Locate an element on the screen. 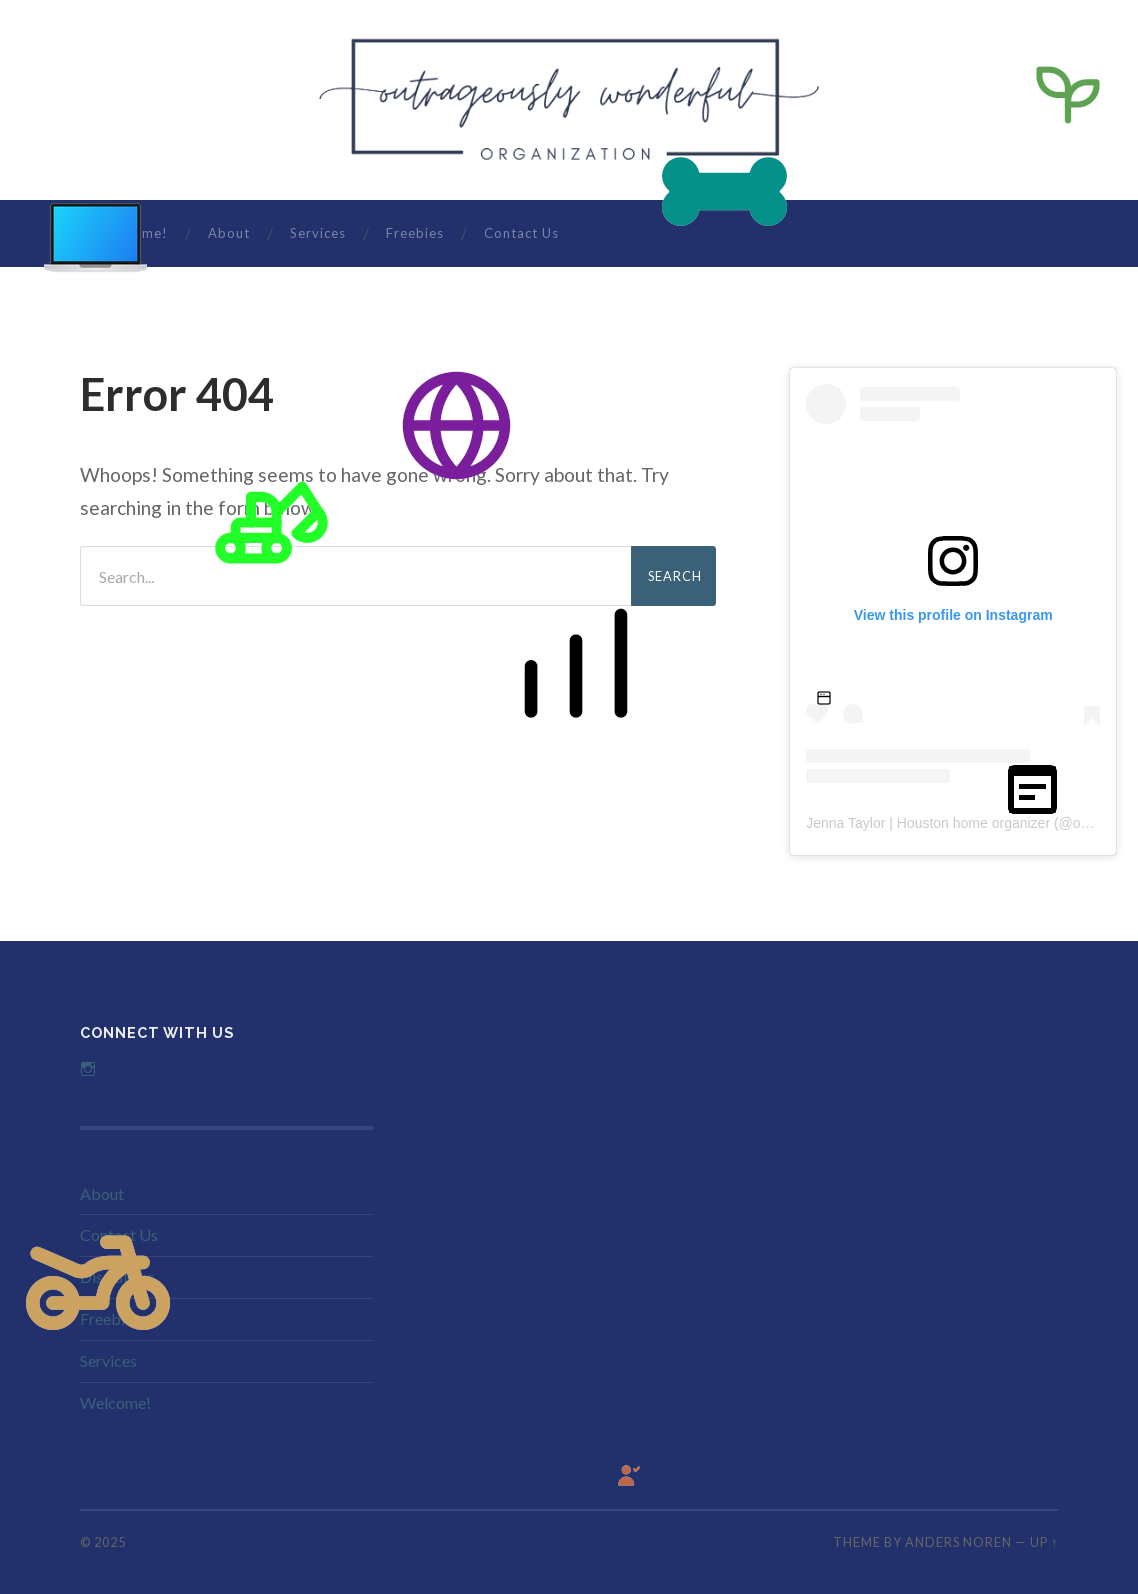 Image resolution: width=1138 pixels, height=1594 pixels. view analytics or statistics is located at coordinates (576, 660).